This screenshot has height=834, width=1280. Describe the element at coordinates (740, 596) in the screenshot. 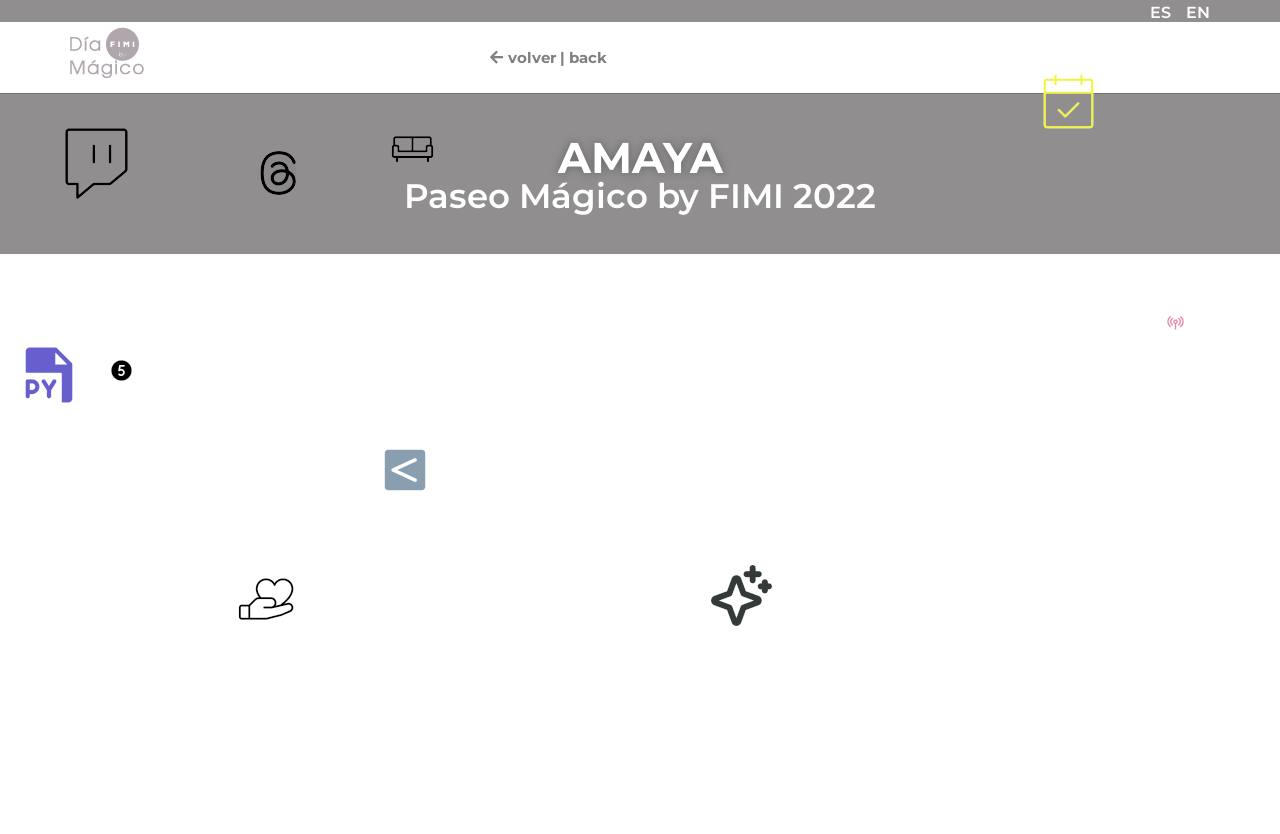

I see `indicates new or AI-generated content` at that location.